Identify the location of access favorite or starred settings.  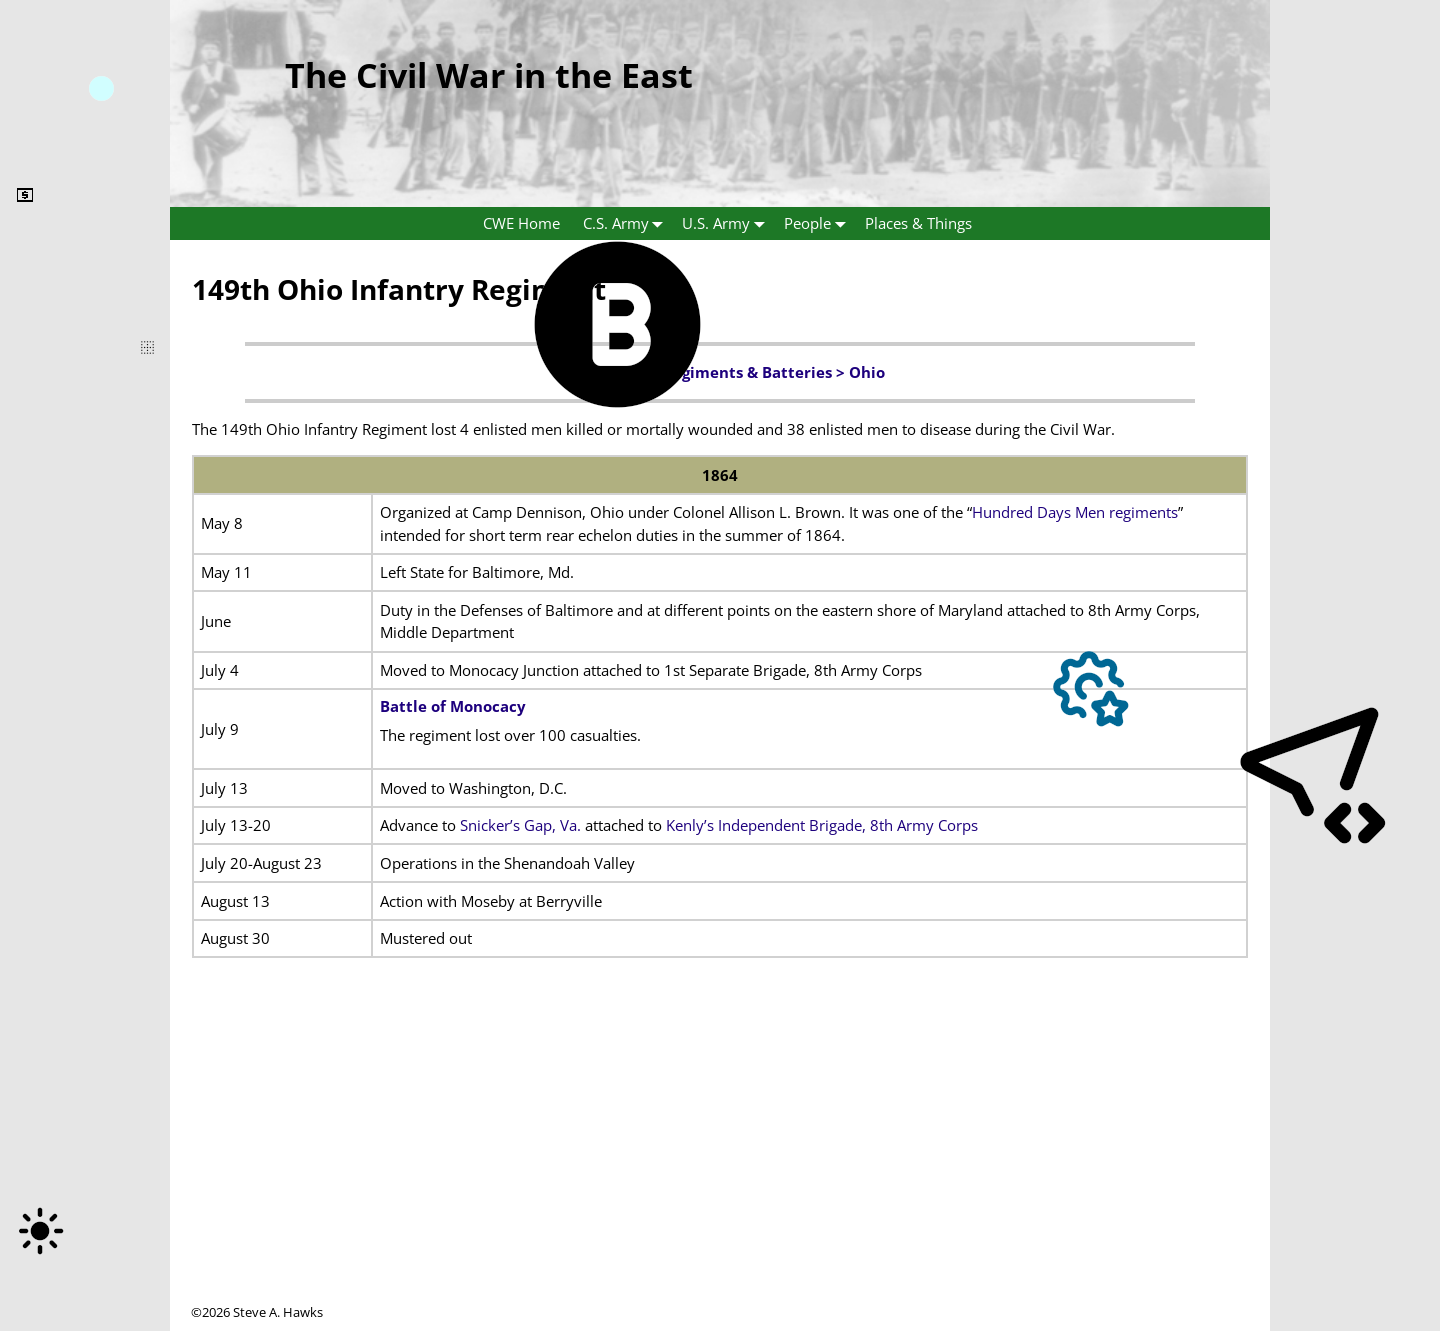
(1089, 687).